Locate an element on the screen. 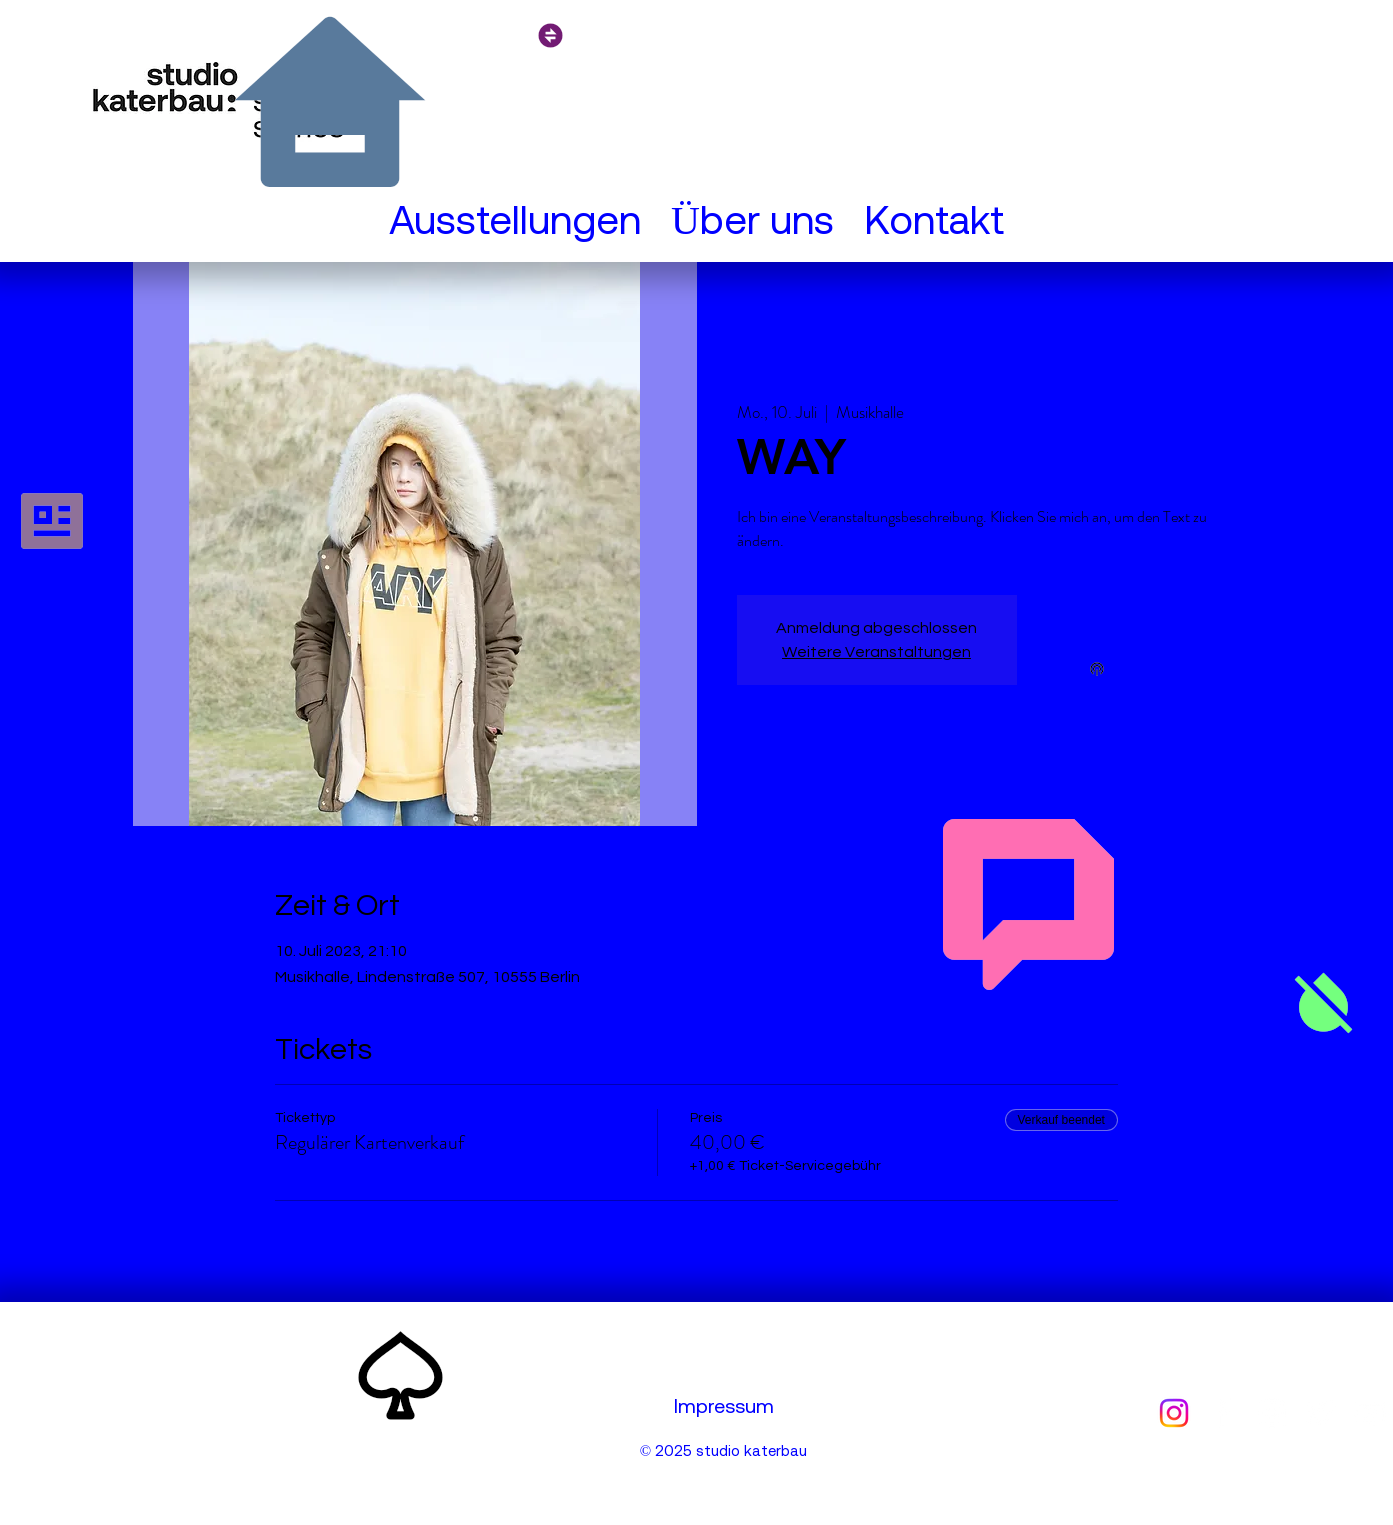  indicates network signal or broadcast strength is located at coordinates (1097, 669).